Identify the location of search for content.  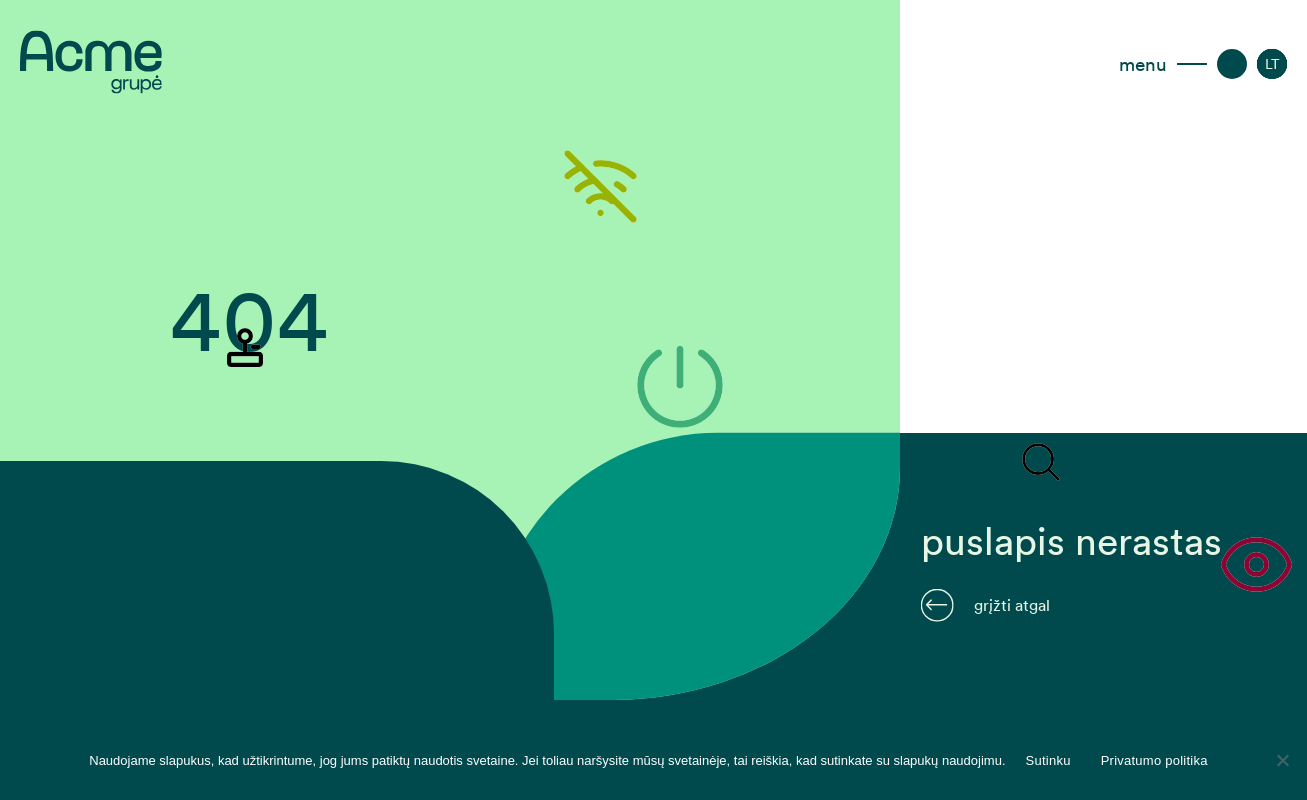
(1041, 462).